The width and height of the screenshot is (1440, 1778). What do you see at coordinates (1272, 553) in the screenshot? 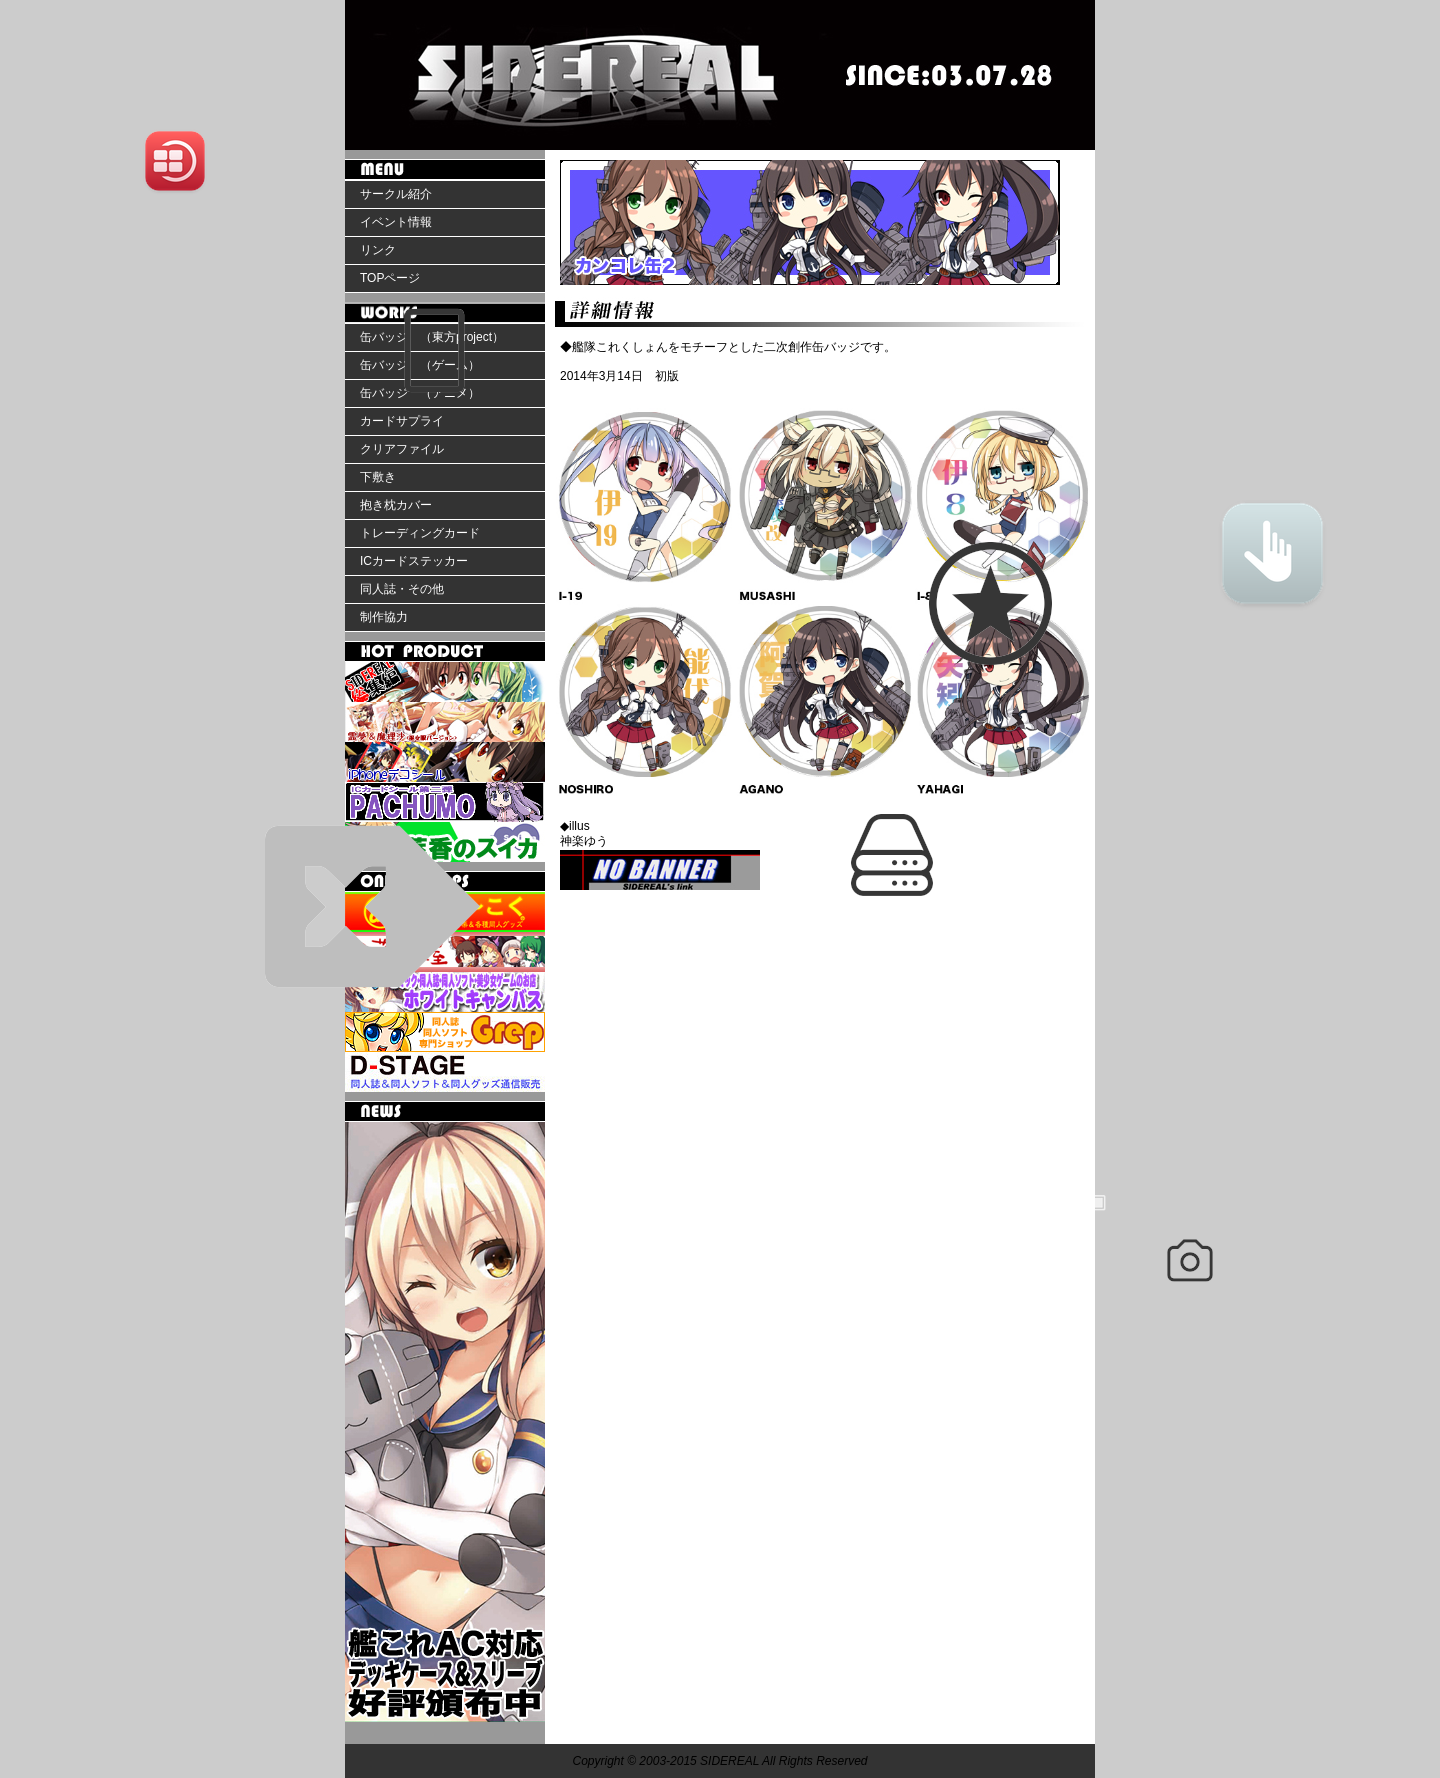
I see `open touché app for touch bar customization` at bounding box center [1272, 553].